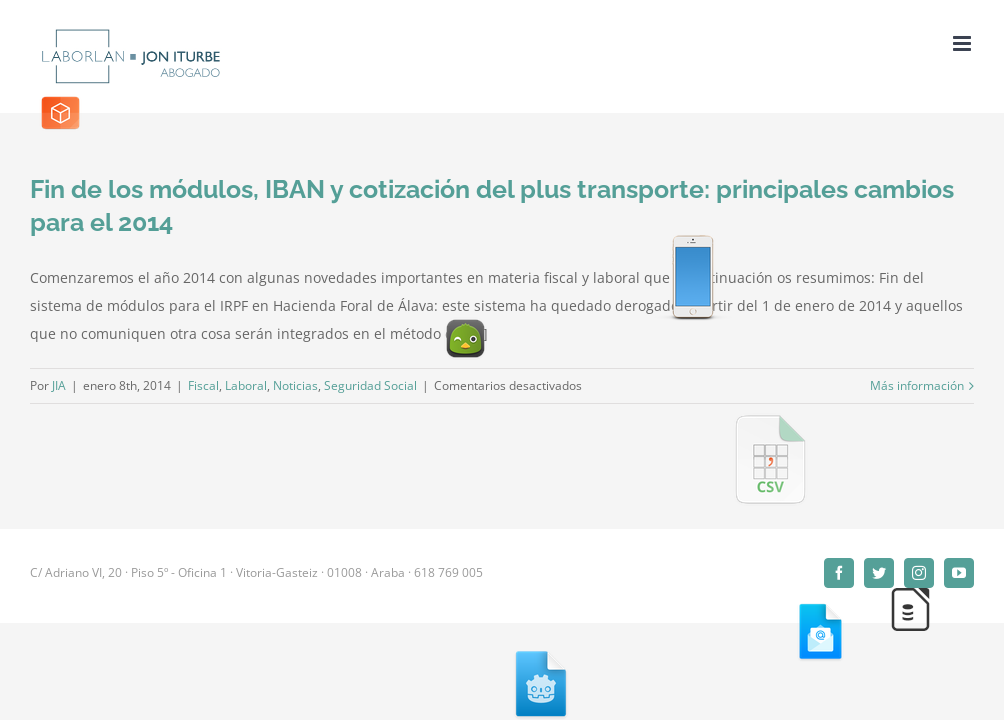  What do you see at coordinates (770, 459) in the screenshot?
I see `open a CSV spreadsheet file` at bounding box center [770, 459].